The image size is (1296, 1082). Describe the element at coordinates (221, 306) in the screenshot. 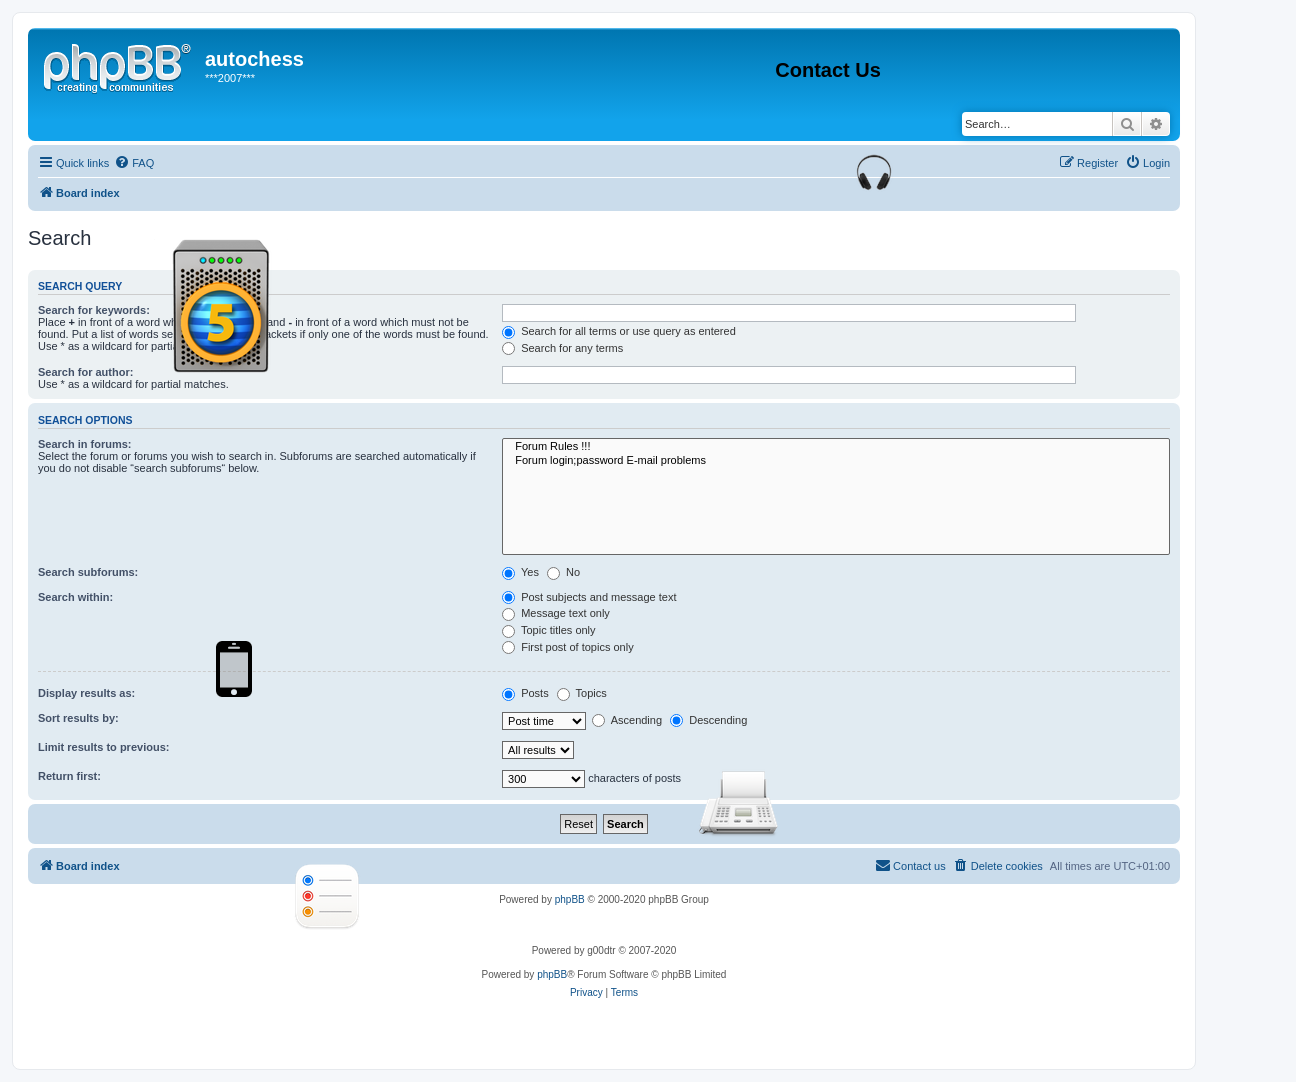

I see `RAID 5 storage configuration status` at that location.